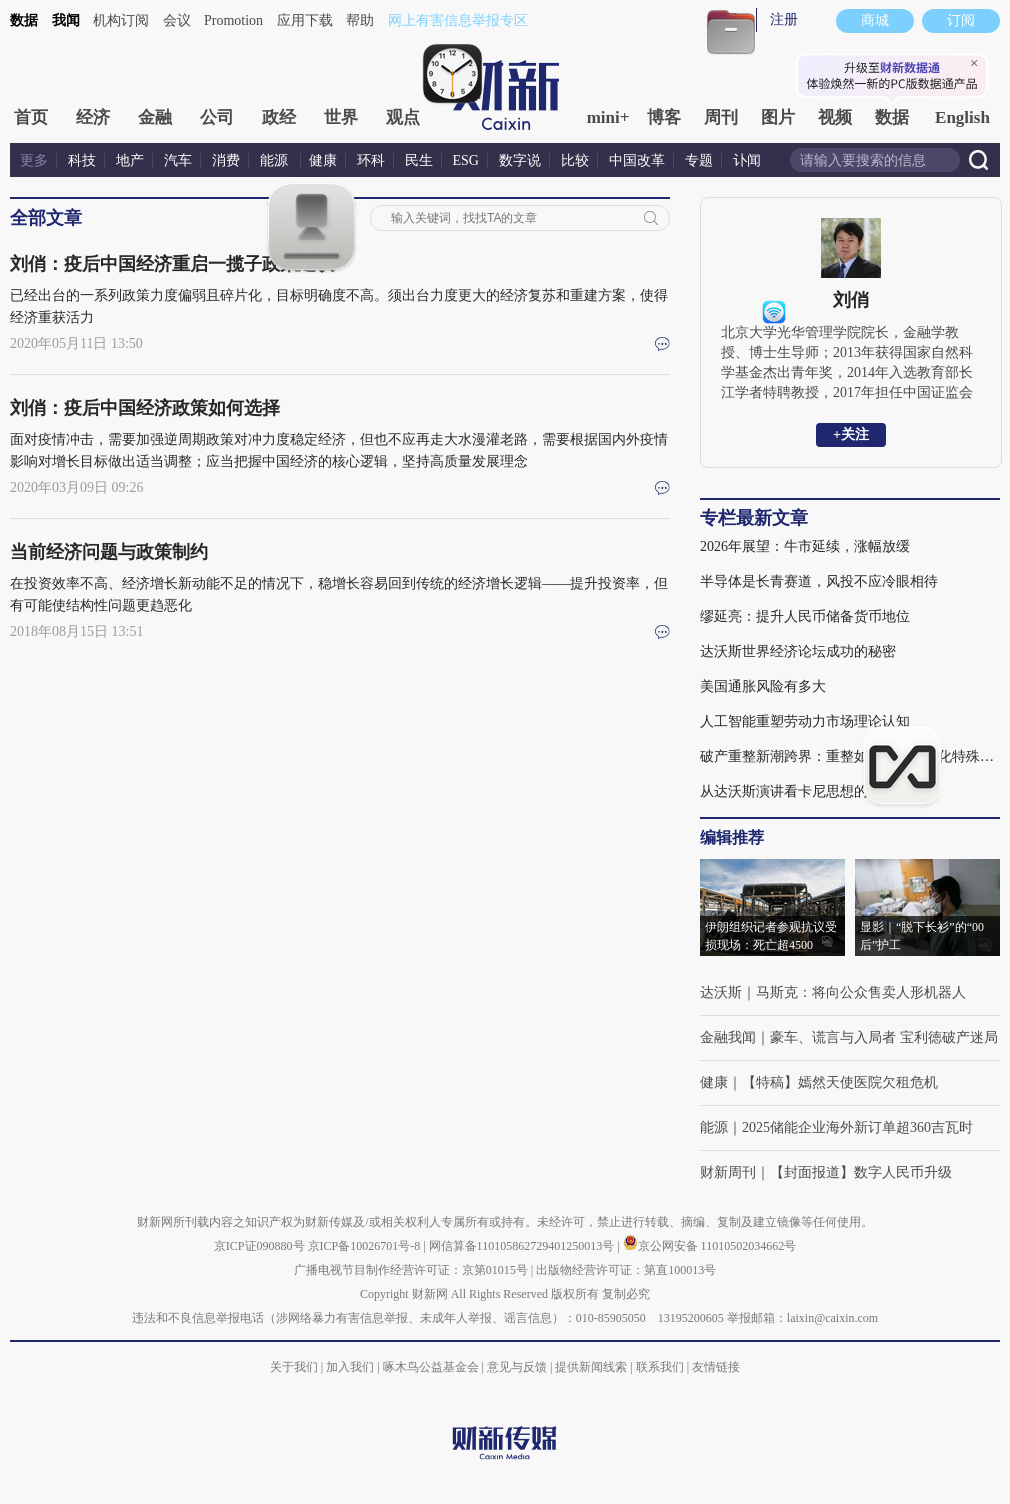  Describe the element at coordinates (902, 765) in the screenshot. I see `open AnythingLLM app` at that location.